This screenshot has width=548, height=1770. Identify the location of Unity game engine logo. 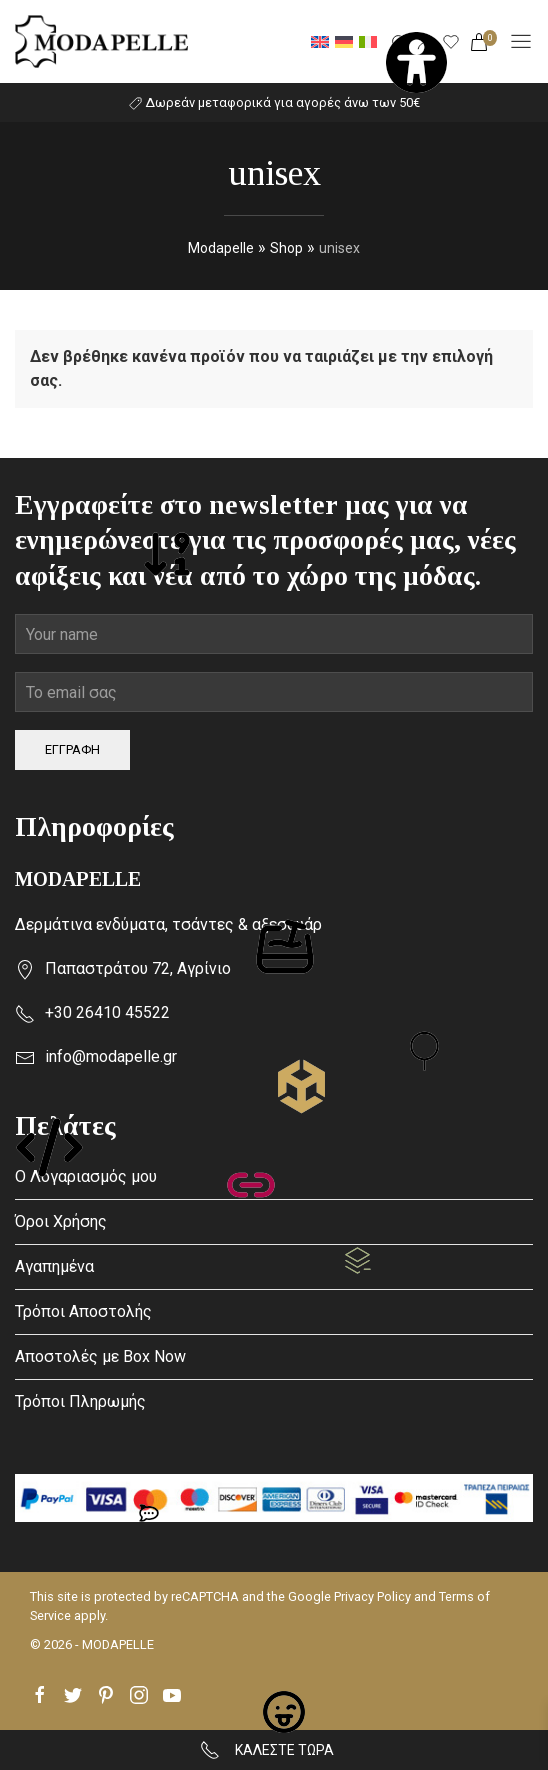
(301, 1086).